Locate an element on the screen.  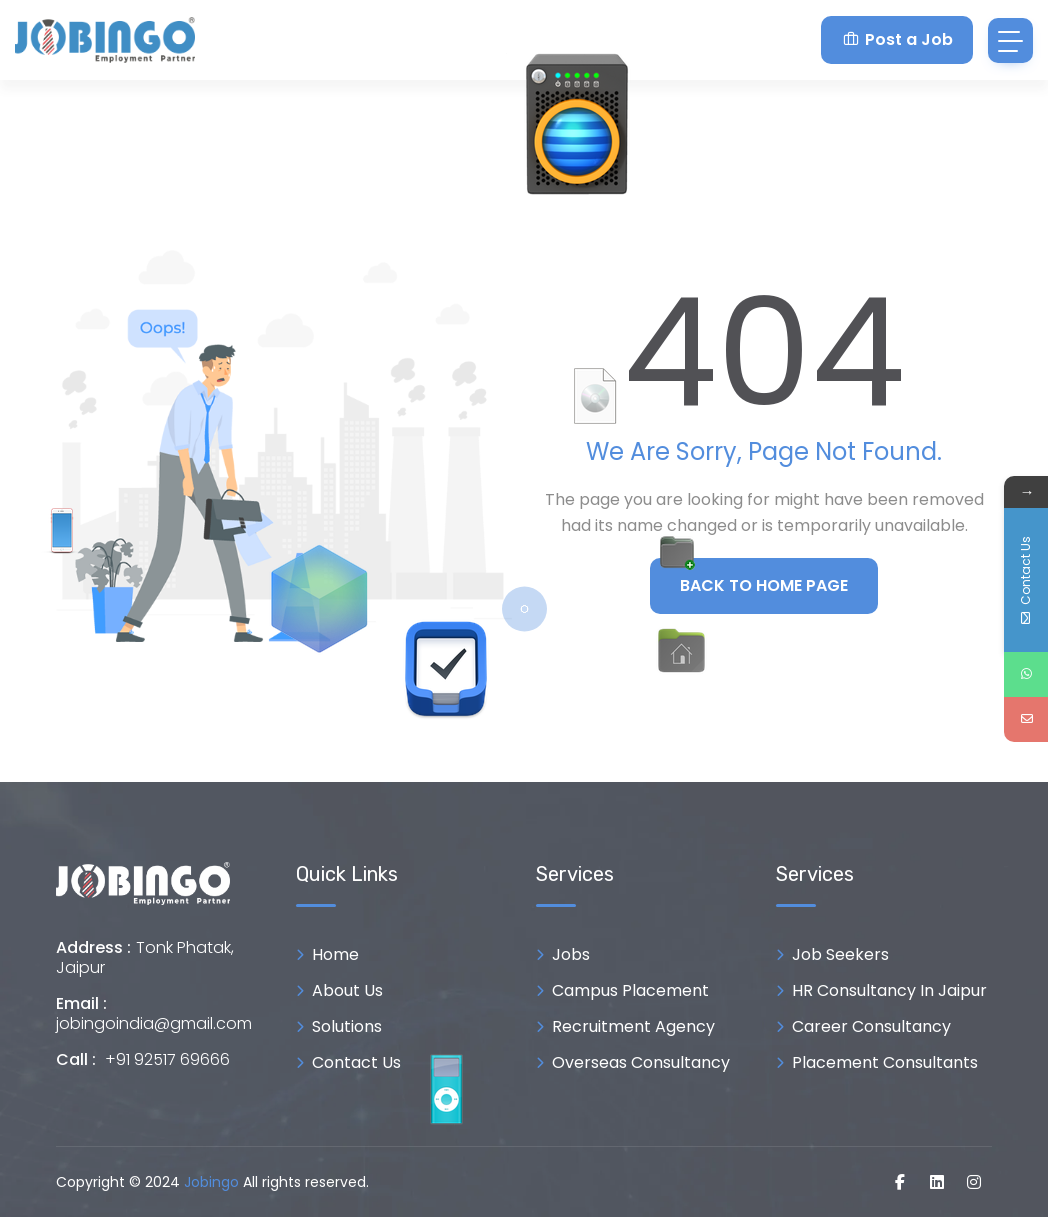
open a disc image file is located at coordinates (595, 396).